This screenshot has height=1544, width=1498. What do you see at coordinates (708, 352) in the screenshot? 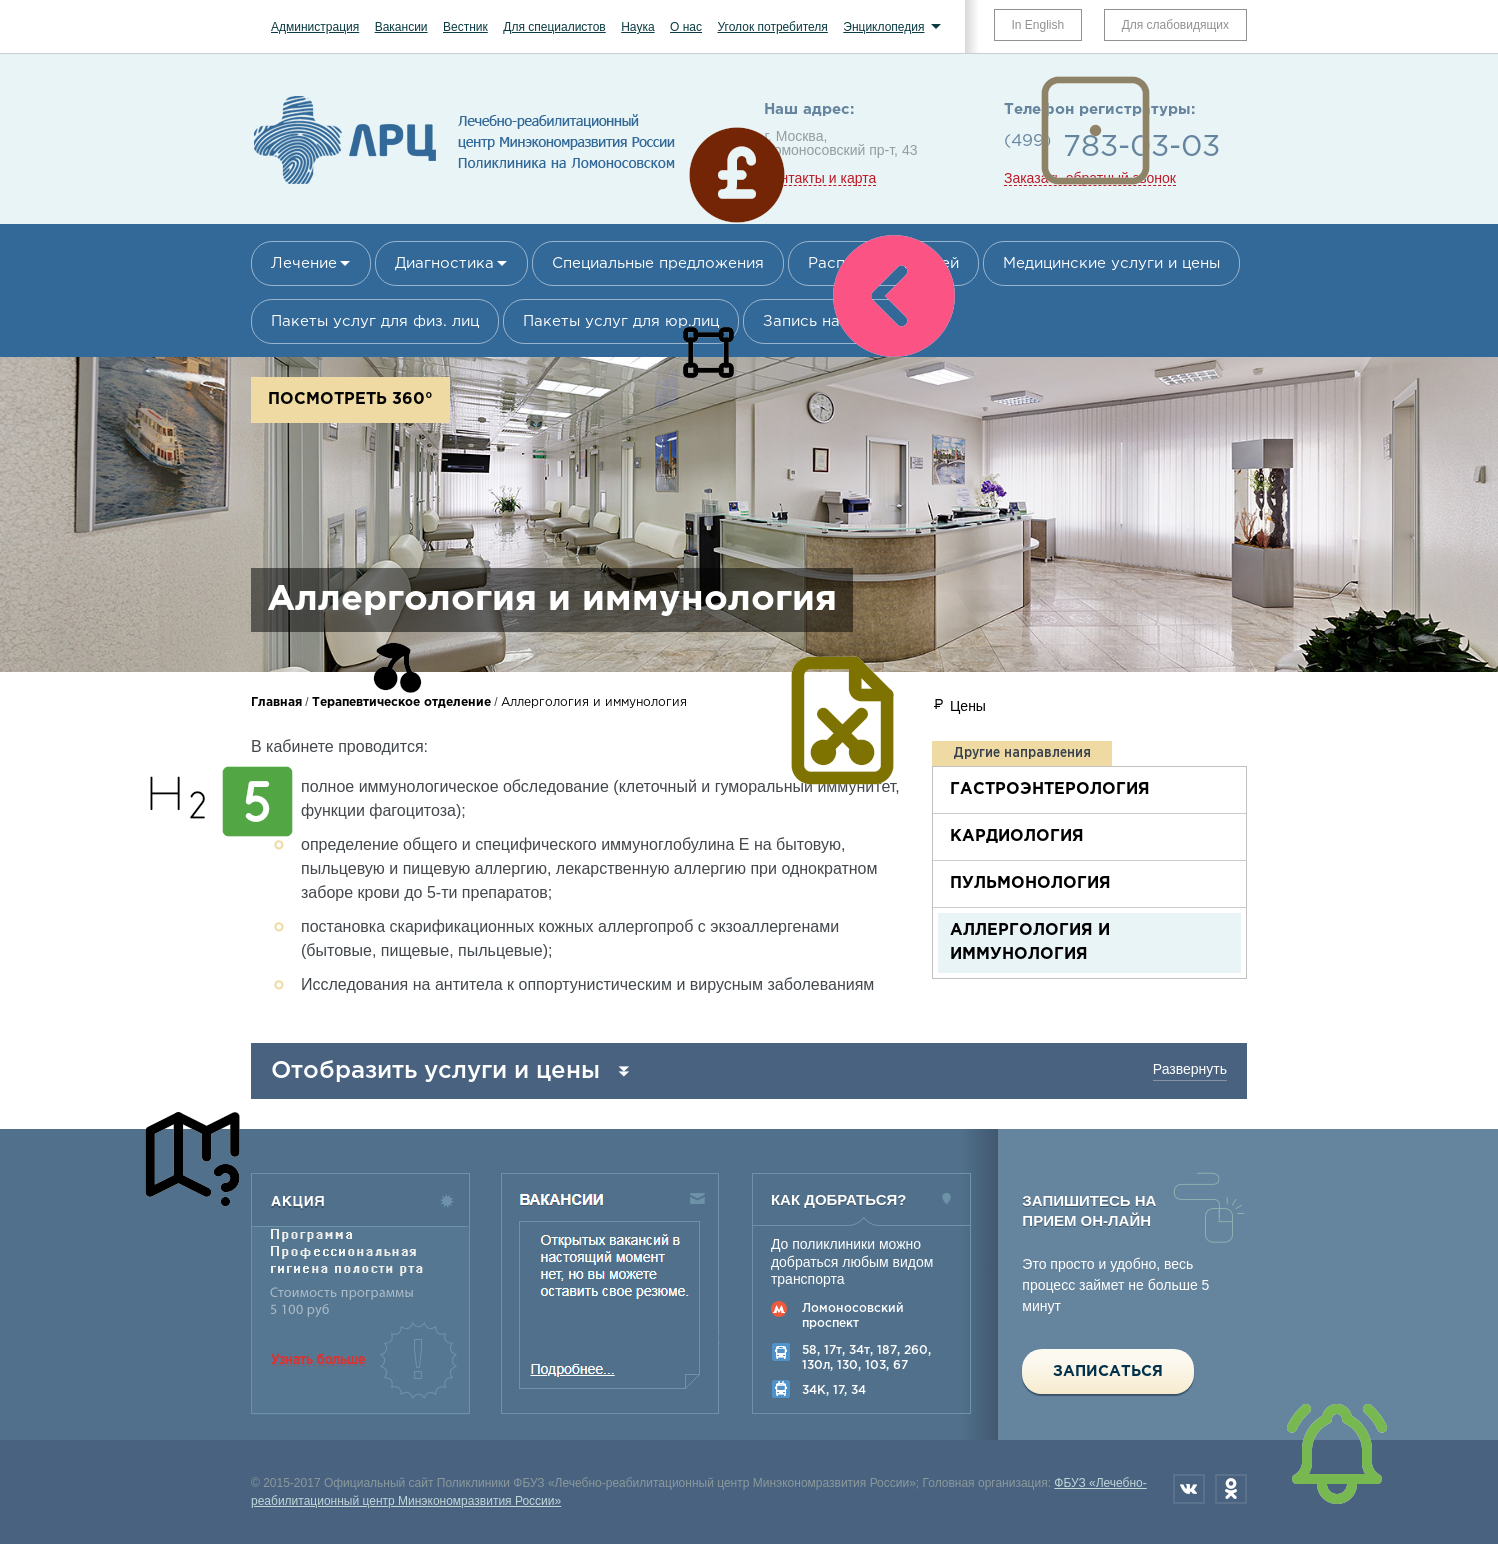
I see `access vector editing tools` at bounding box center [708, 352].